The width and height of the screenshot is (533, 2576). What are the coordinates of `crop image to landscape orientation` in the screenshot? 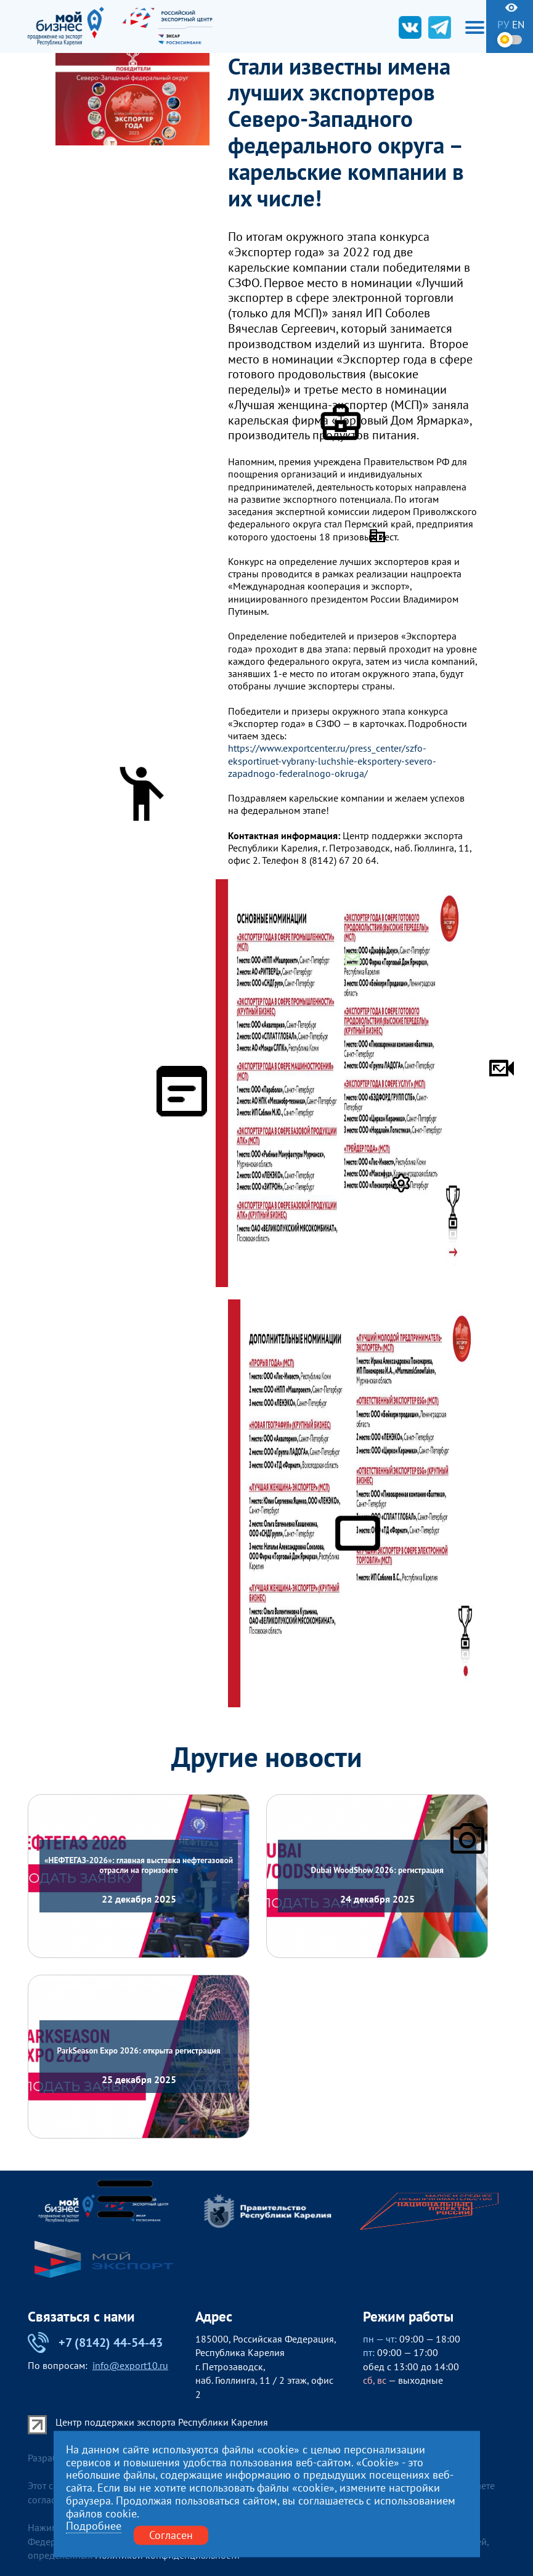 It's located at (357, 1533).